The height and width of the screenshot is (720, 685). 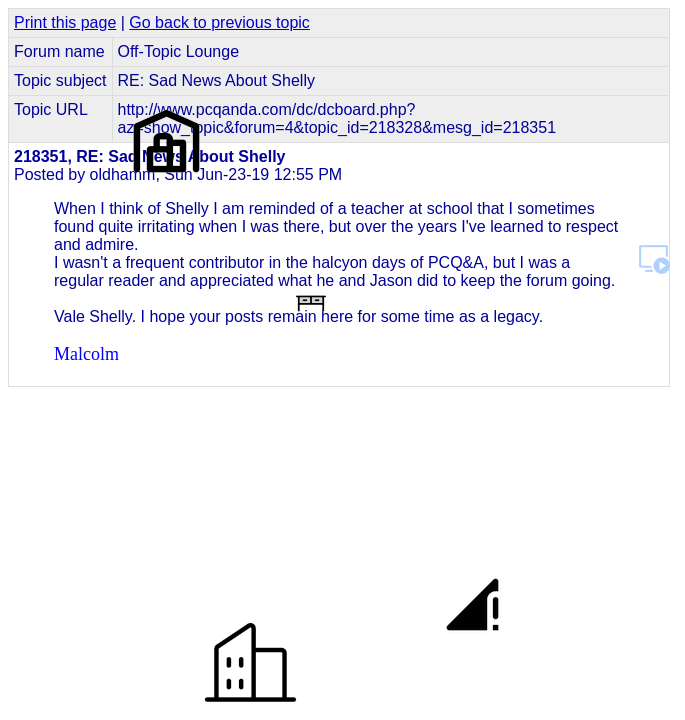 What do you see at coordinates (250, 665) in the screenshot?
I see `view nearby buildings or offices` at bounding box center [250, 665].